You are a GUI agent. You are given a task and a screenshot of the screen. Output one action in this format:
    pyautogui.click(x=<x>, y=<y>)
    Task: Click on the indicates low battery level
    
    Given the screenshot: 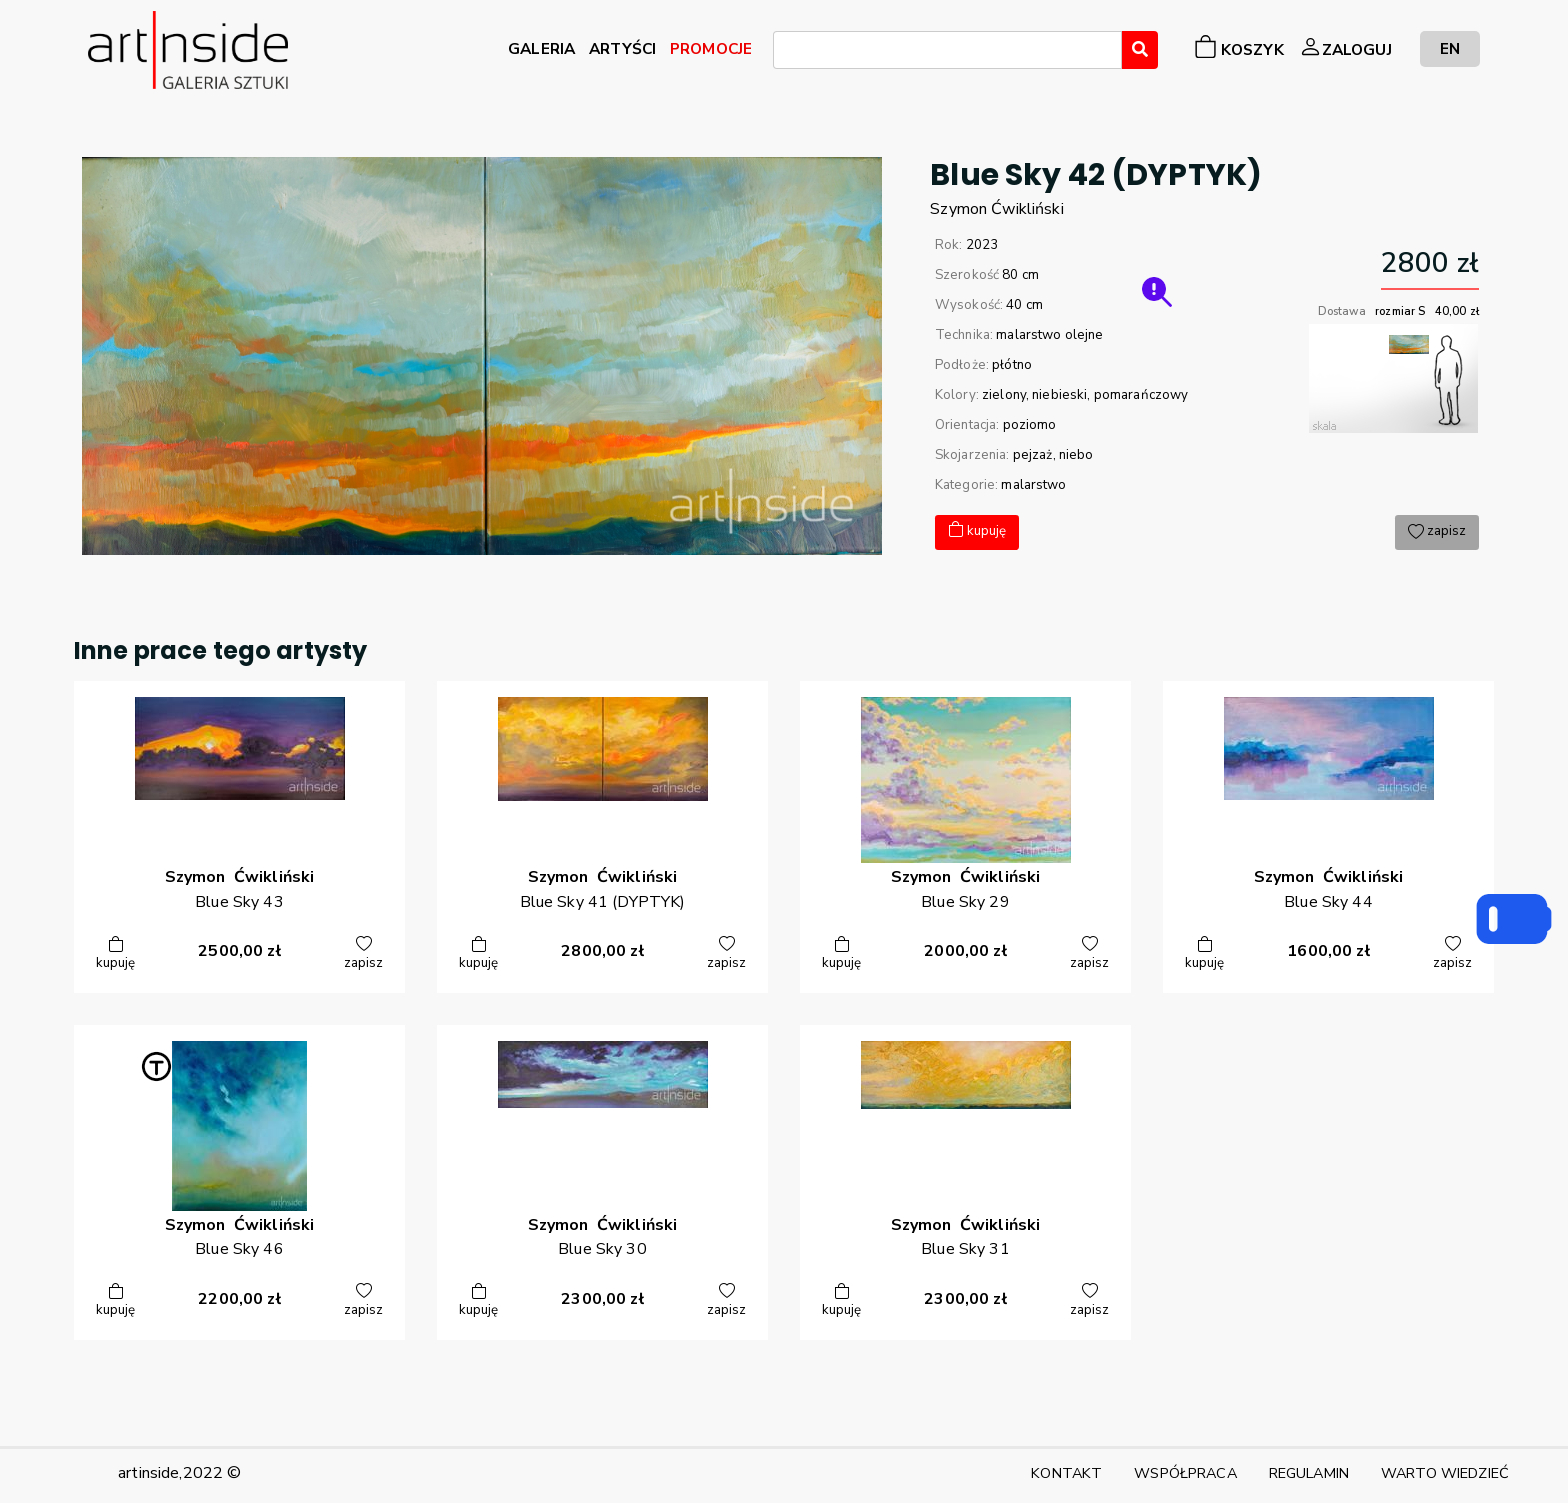 What is the action you would take?
    pyautogui.click(x=1514, y=919)
    